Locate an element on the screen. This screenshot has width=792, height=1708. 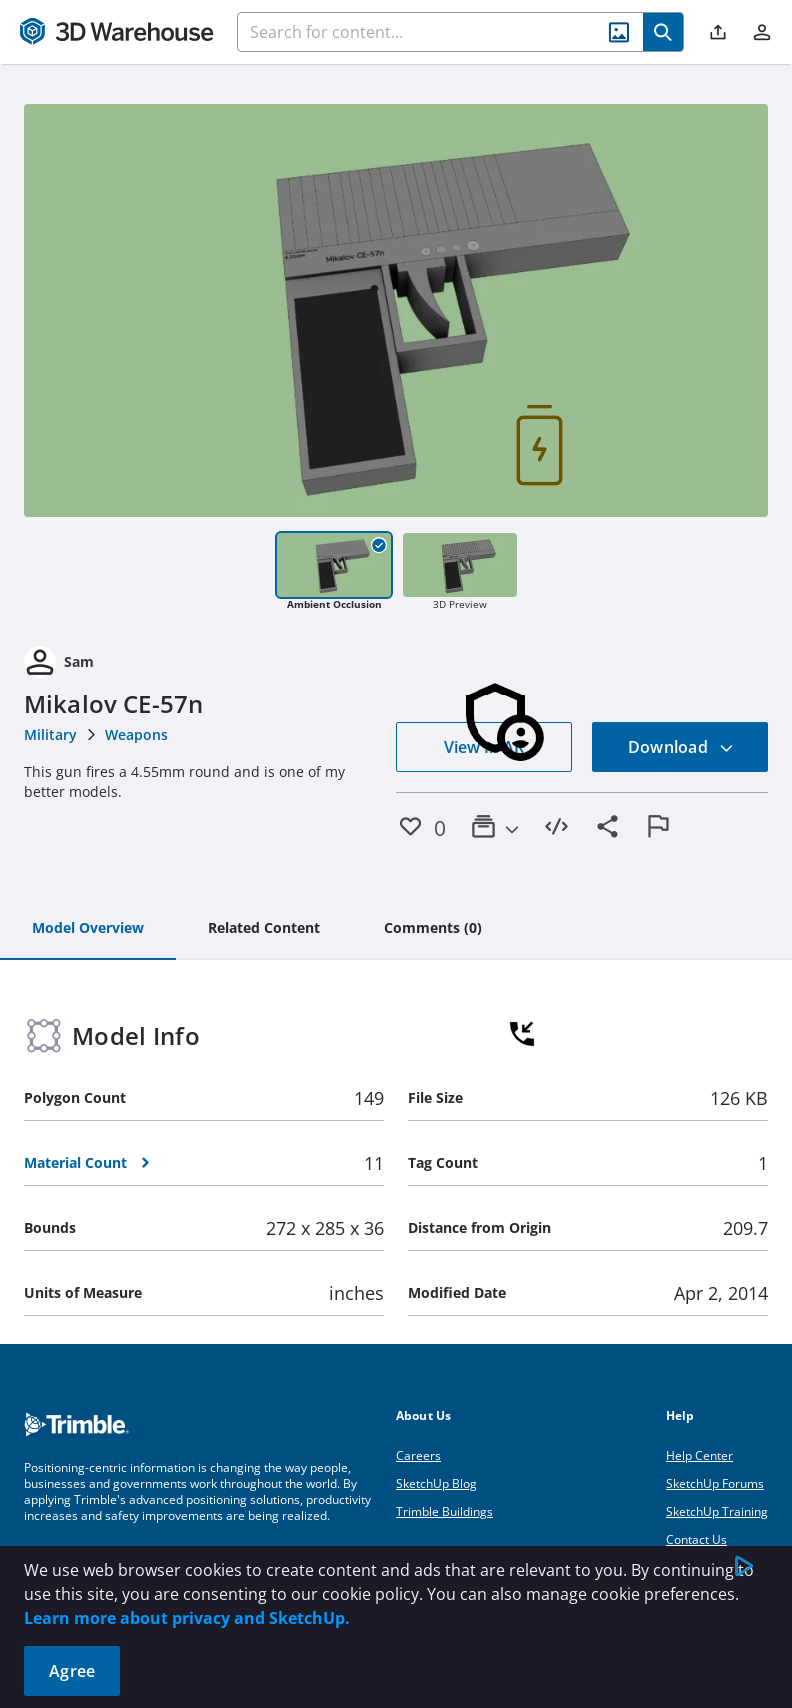
play media or start video is located at coordinates (742, 1566).